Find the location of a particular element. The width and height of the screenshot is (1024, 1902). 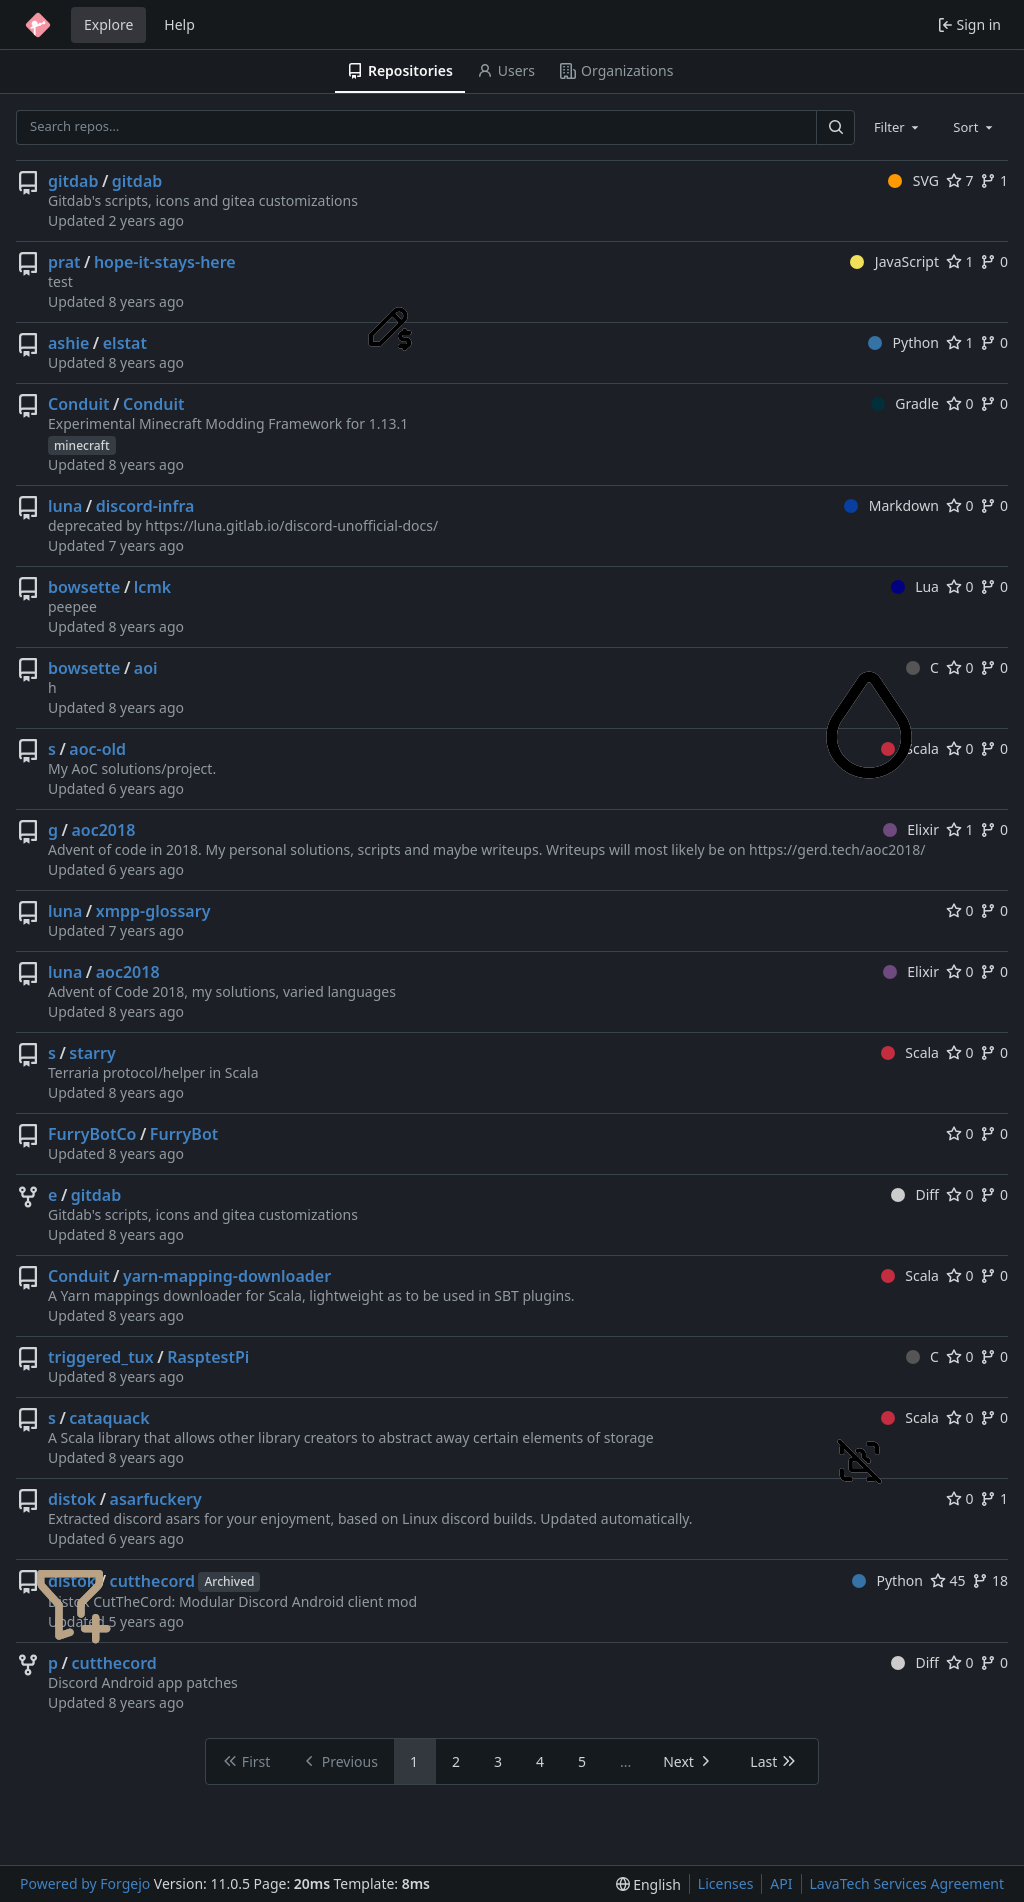

add a new filter is located at coordinates (70, 1603).